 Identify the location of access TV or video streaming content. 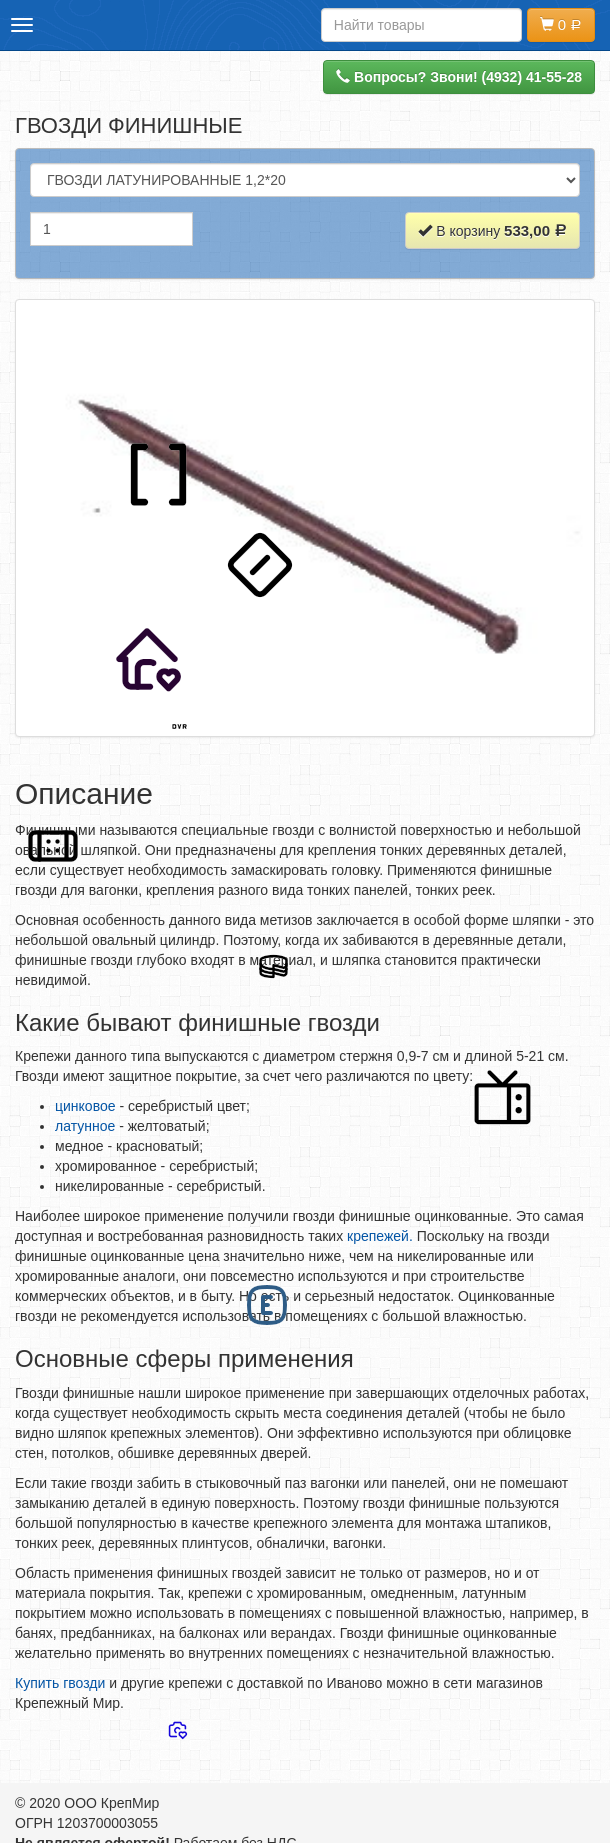
(502, 1100).